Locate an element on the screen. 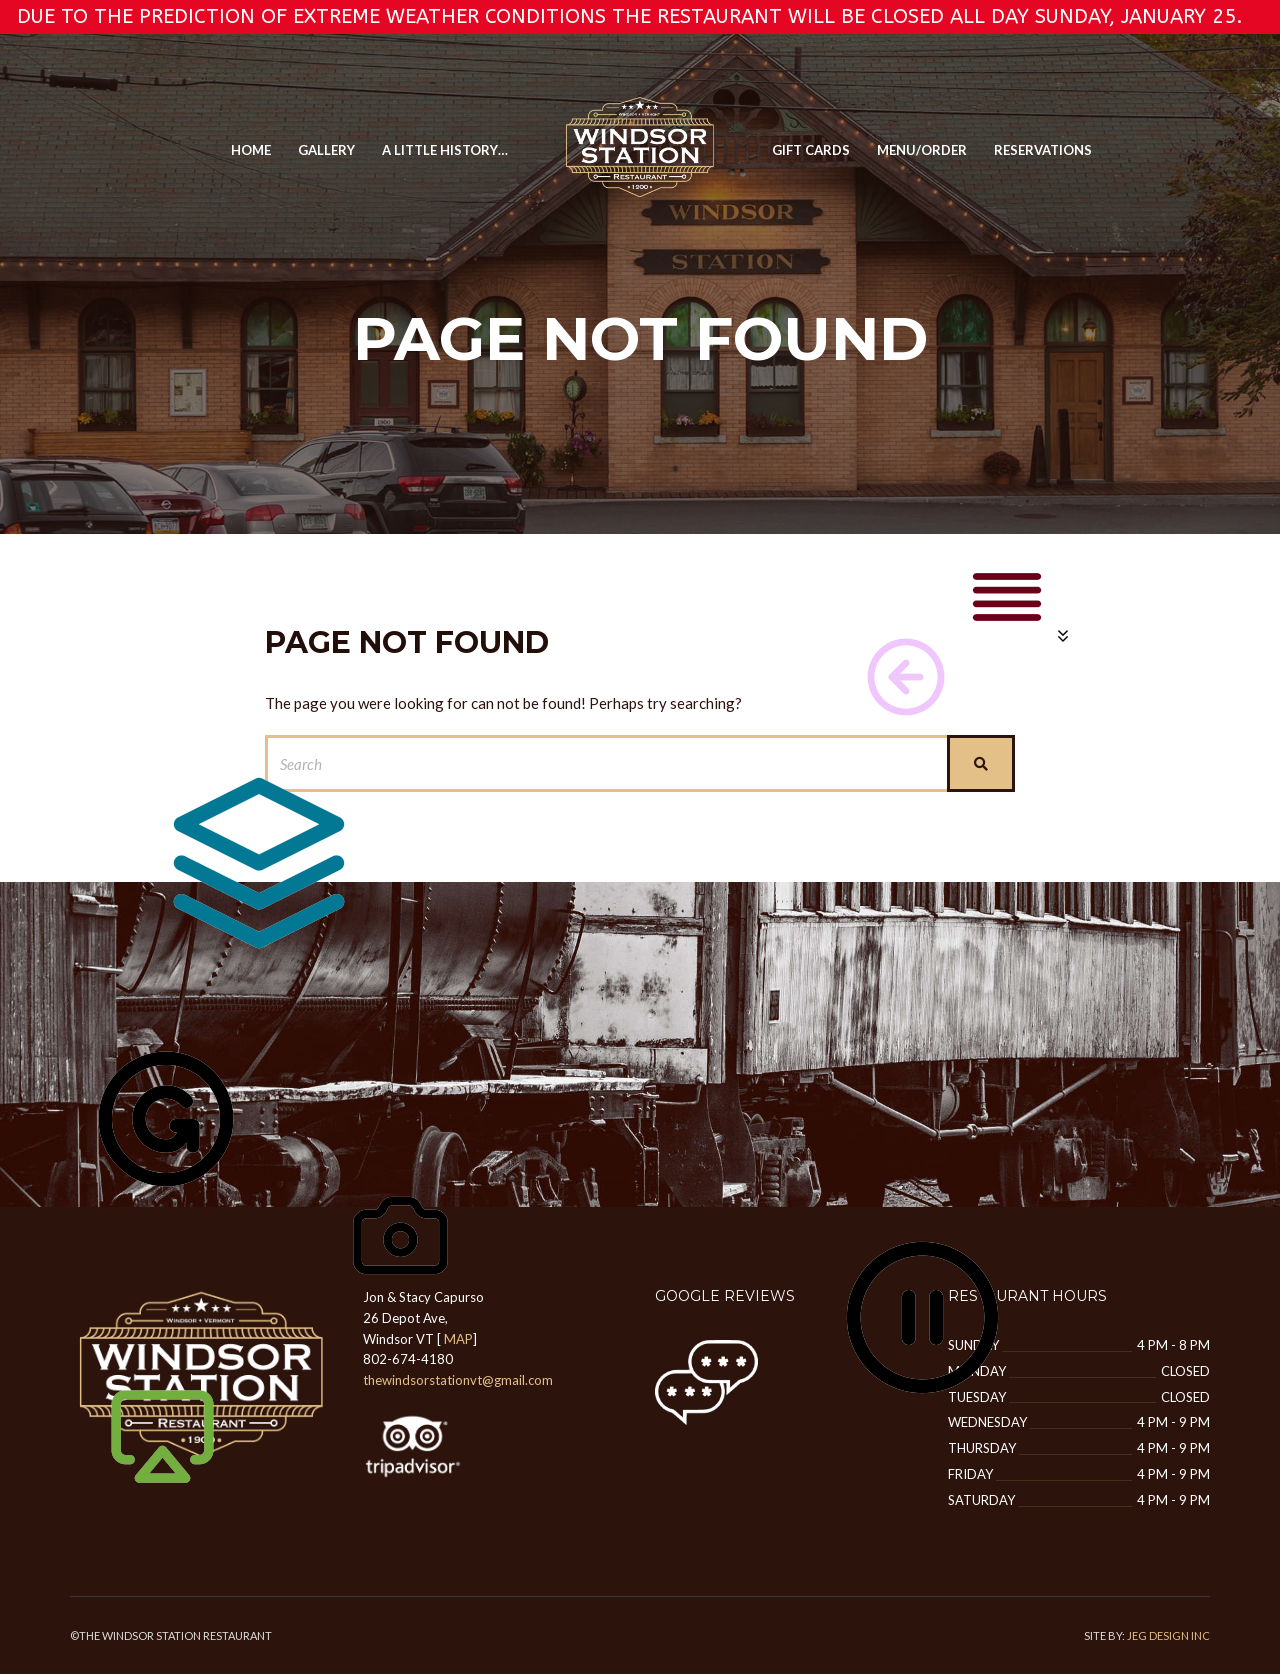 The height and width of the screenshot is (1674, 1280). stream content to an external display is located at coordinates (162, 1436).